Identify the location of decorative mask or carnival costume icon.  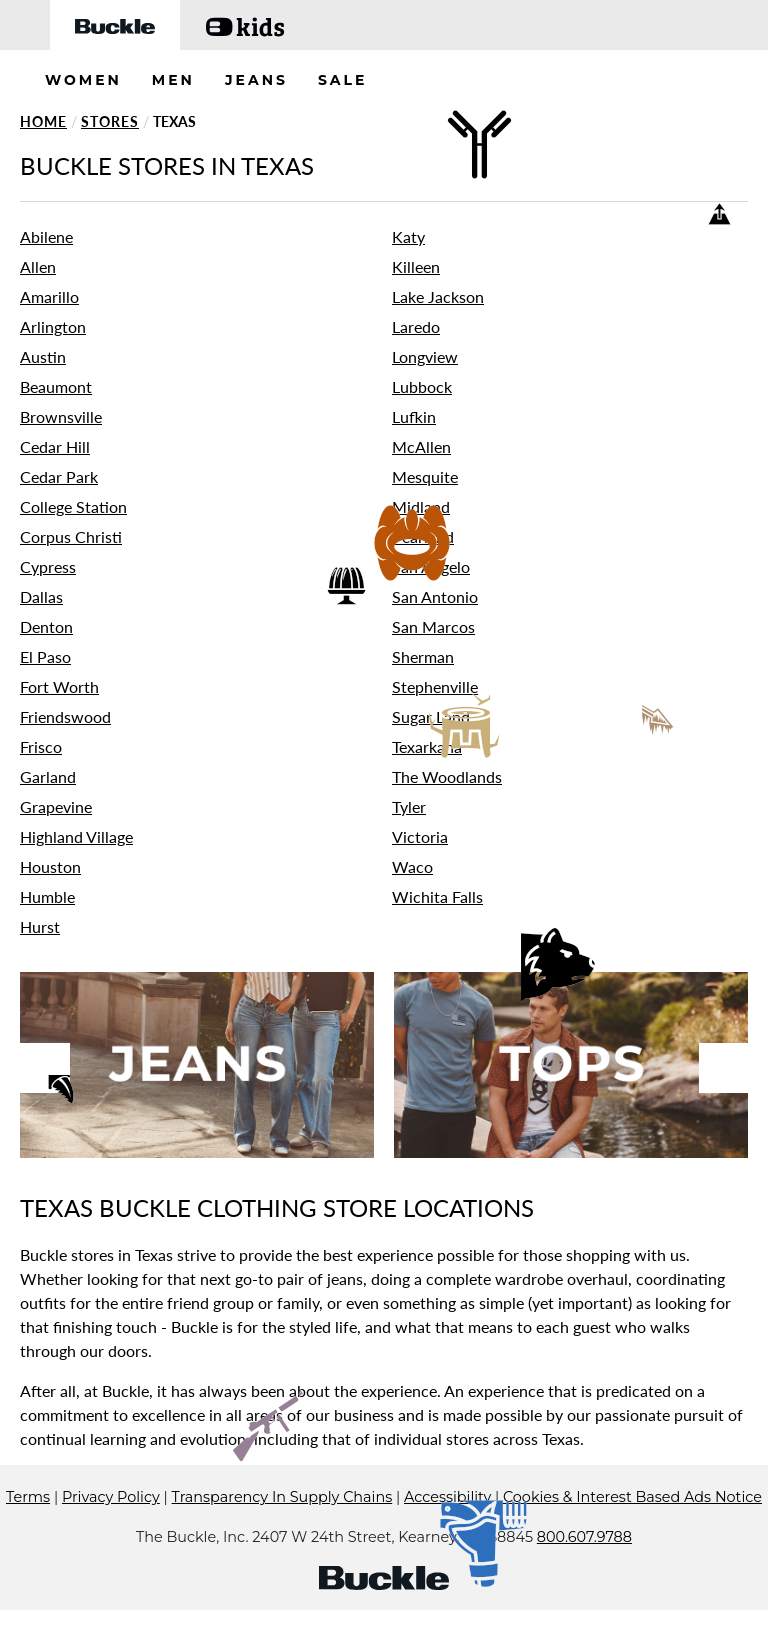
(412, 543).